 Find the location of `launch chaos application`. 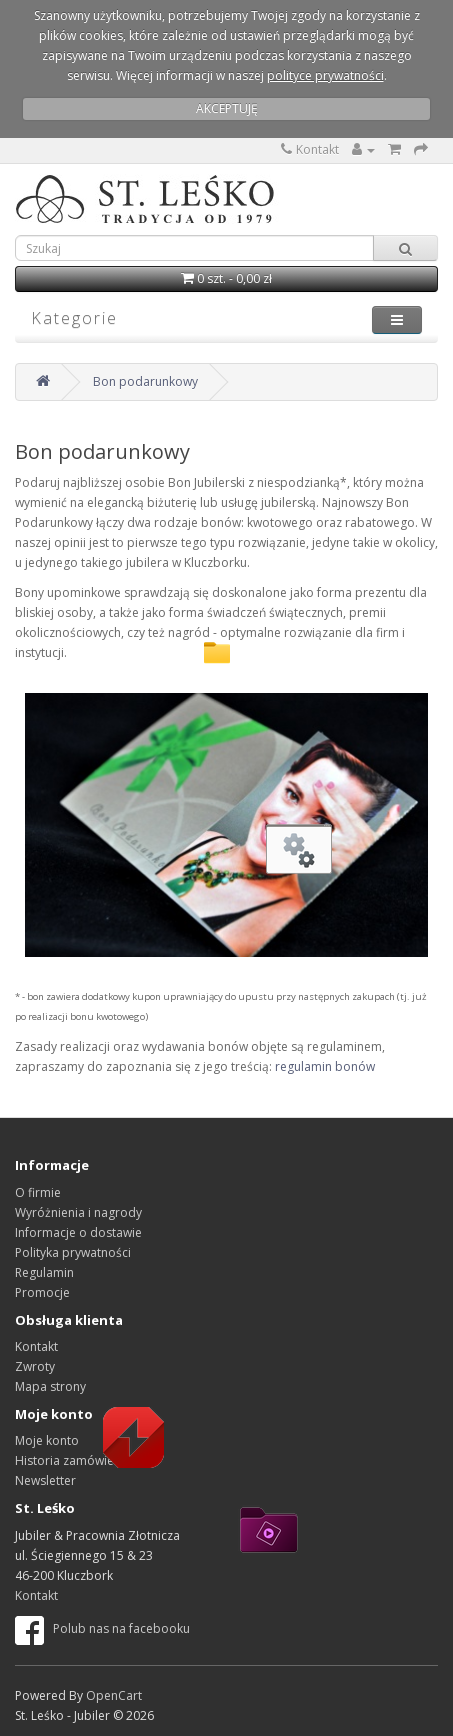

launch chaos application is located at coordinates (133, 1437).